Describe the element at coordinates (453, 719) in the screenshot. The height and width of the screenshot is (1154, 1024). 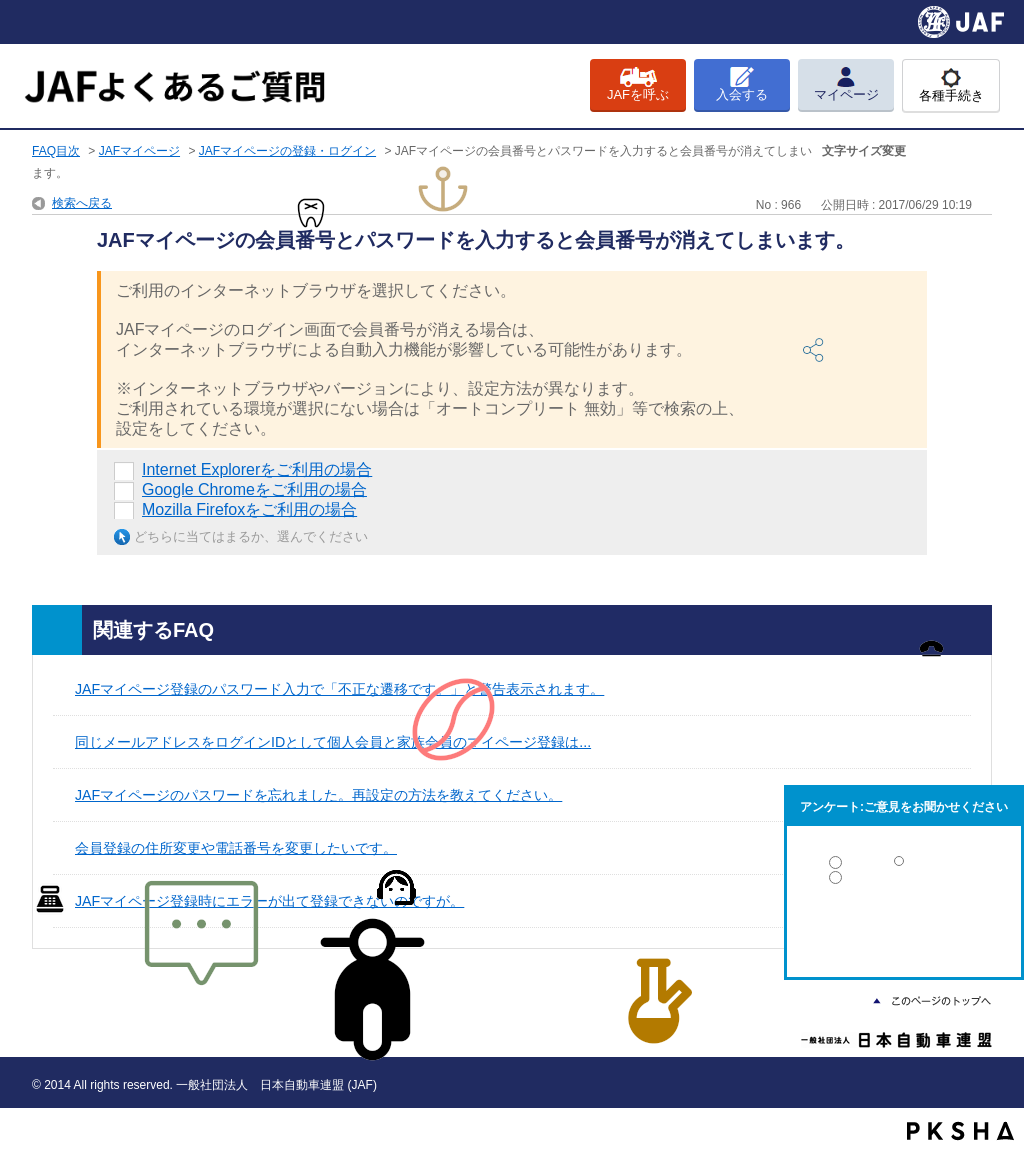
I see `browse coffee-related content or settings` at that location.